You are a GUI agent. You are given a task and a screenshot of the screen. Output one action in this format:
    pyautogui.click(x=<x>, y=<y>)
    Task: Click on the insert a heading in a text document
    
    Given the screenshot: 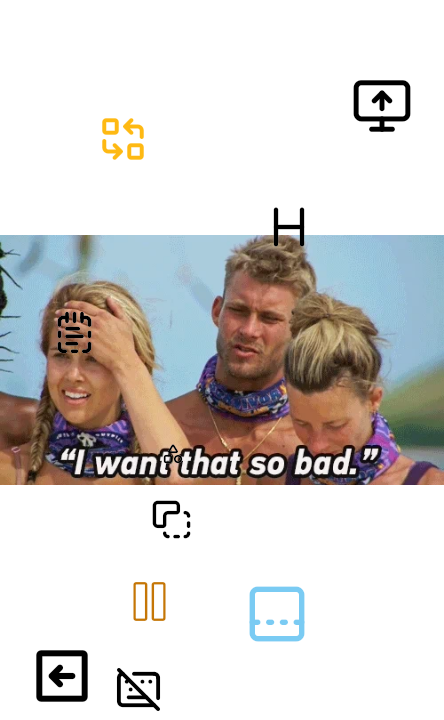 What is the action you would take?
    pyautogui.click(x=289, y=227)
    